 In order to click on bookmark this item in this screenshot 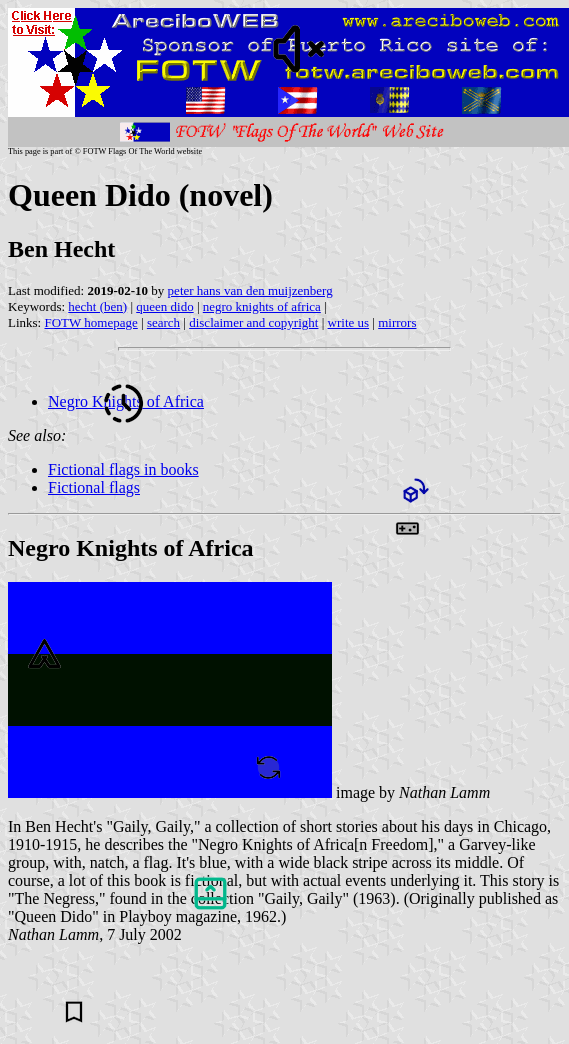, I will do `click(74, 1012)`.